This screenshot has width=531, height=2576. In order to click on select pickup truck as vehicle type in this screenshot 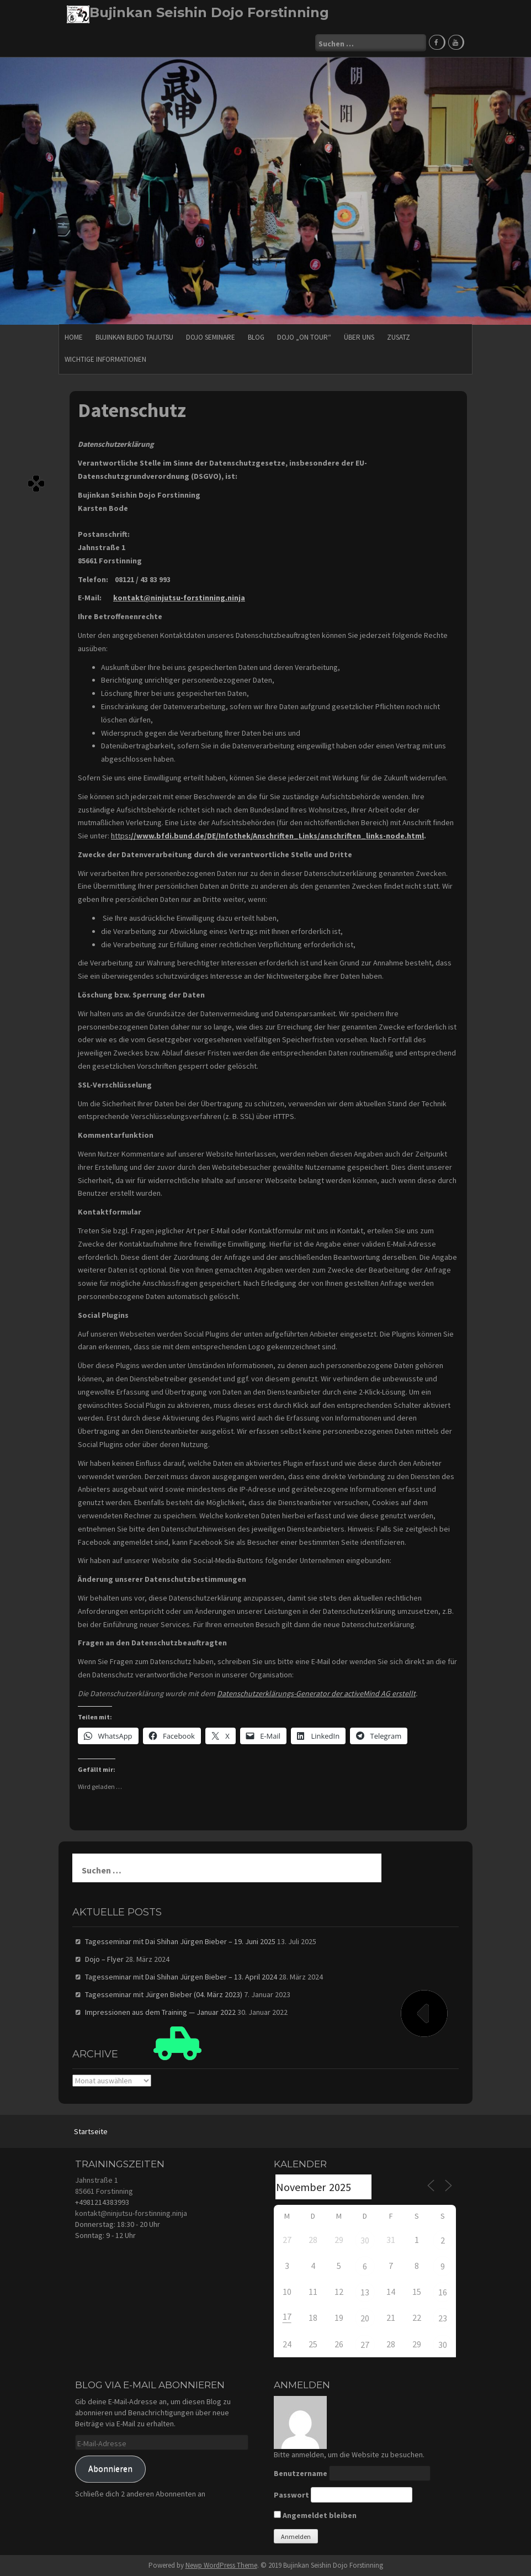, I will do `click(177, 2043)`.